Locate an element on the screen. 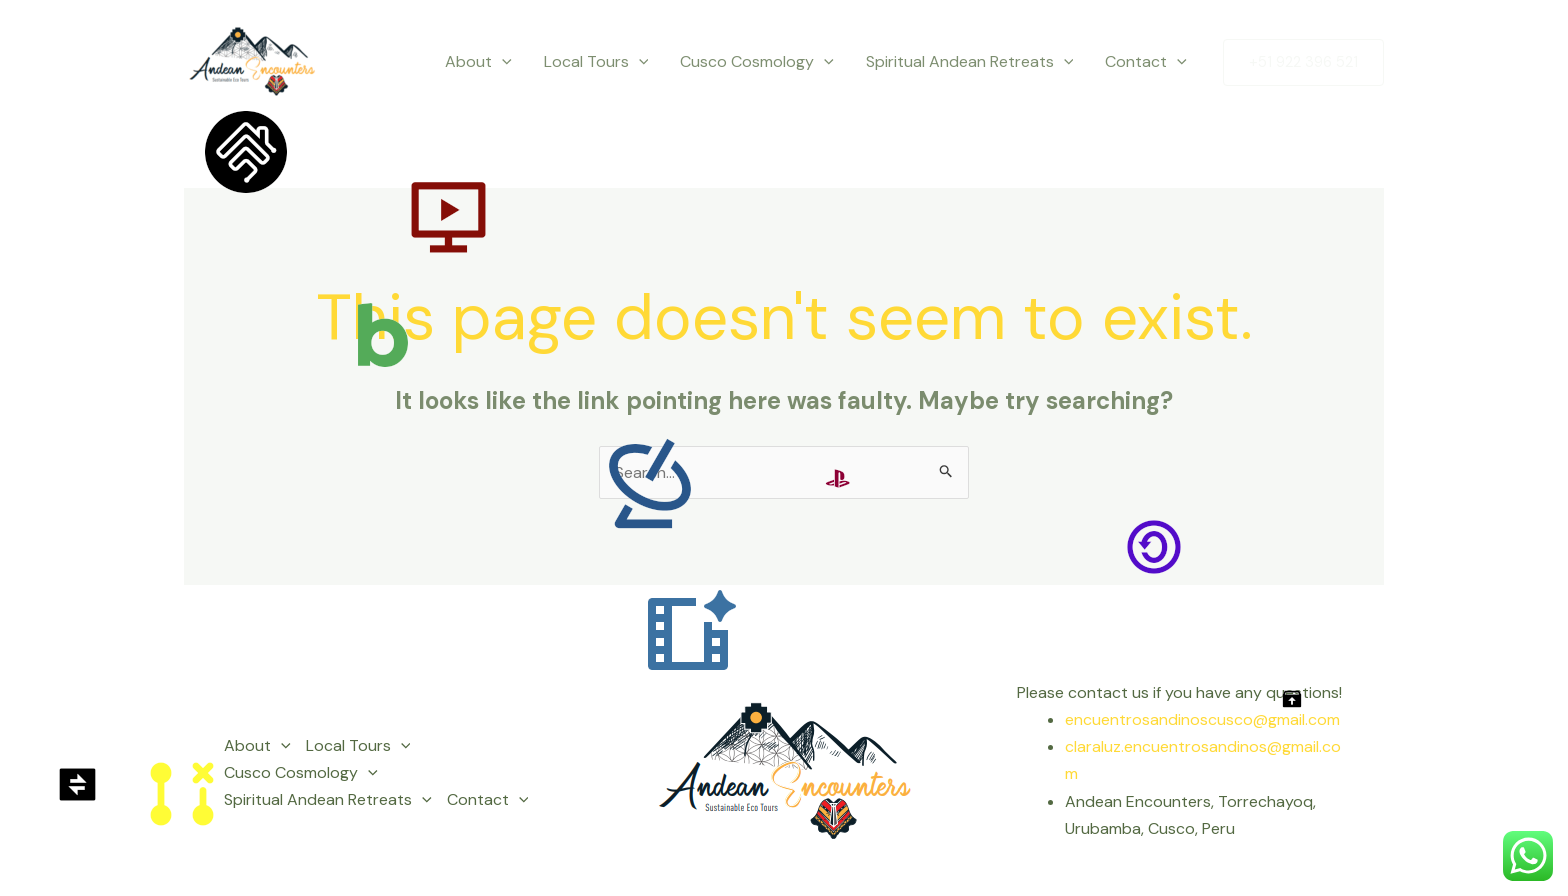  open PlayStation app or services is located at coordinates (838, 478).